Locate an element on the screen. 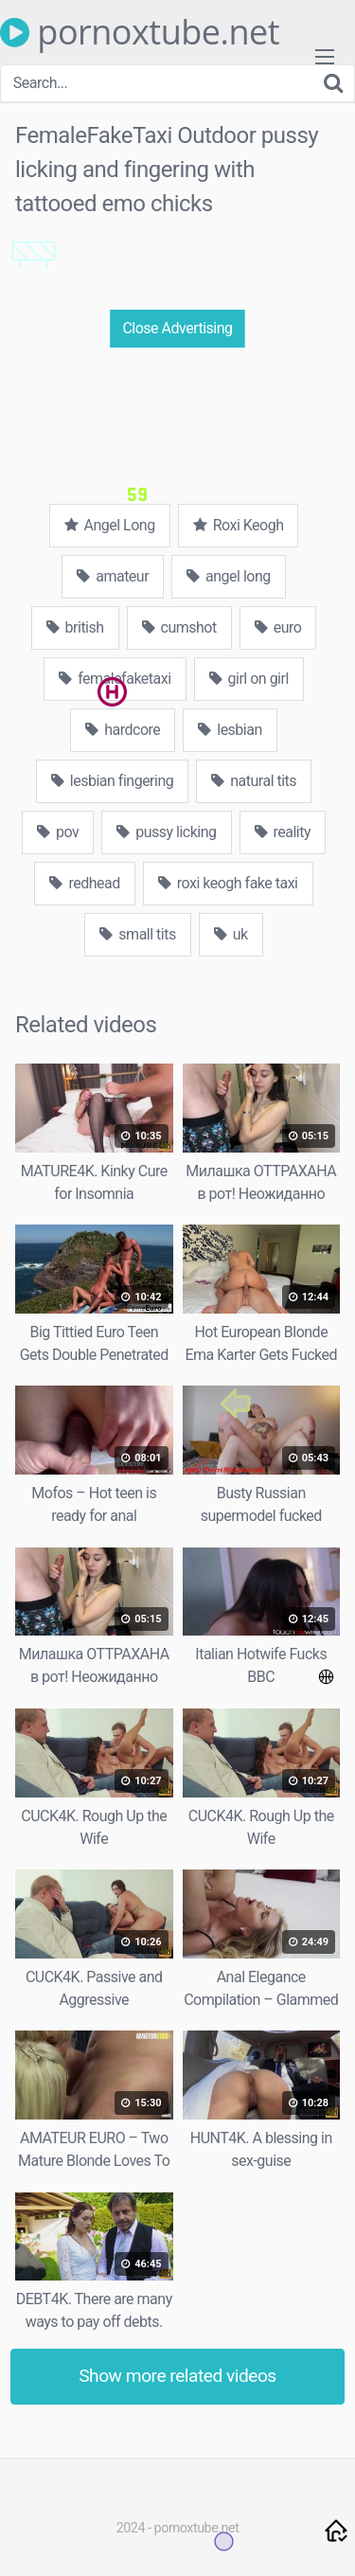 This screenshot has width=355, height=2576. home address verified or confirmed is located at coordinates (336, 2531).